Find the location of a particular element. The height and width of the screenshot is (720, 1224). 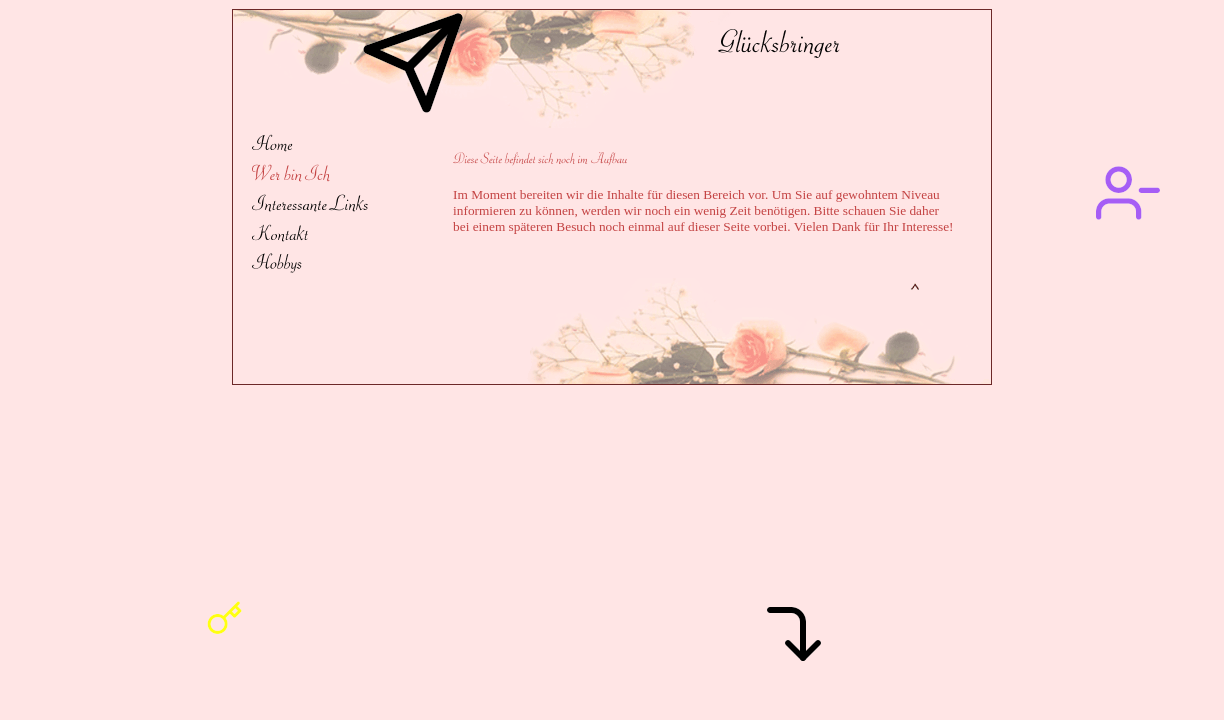

remove a user or contact is located at coordinates (1128, 193).